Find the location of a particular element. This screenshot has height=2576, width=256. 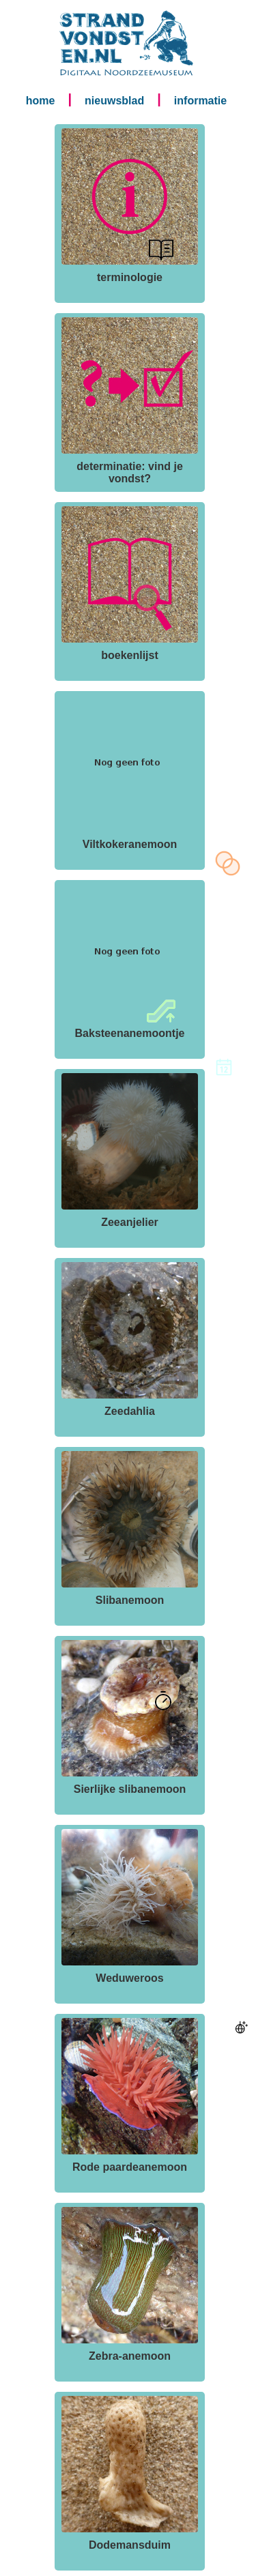

view or open the calendar is located at coordinates (224, 1068).